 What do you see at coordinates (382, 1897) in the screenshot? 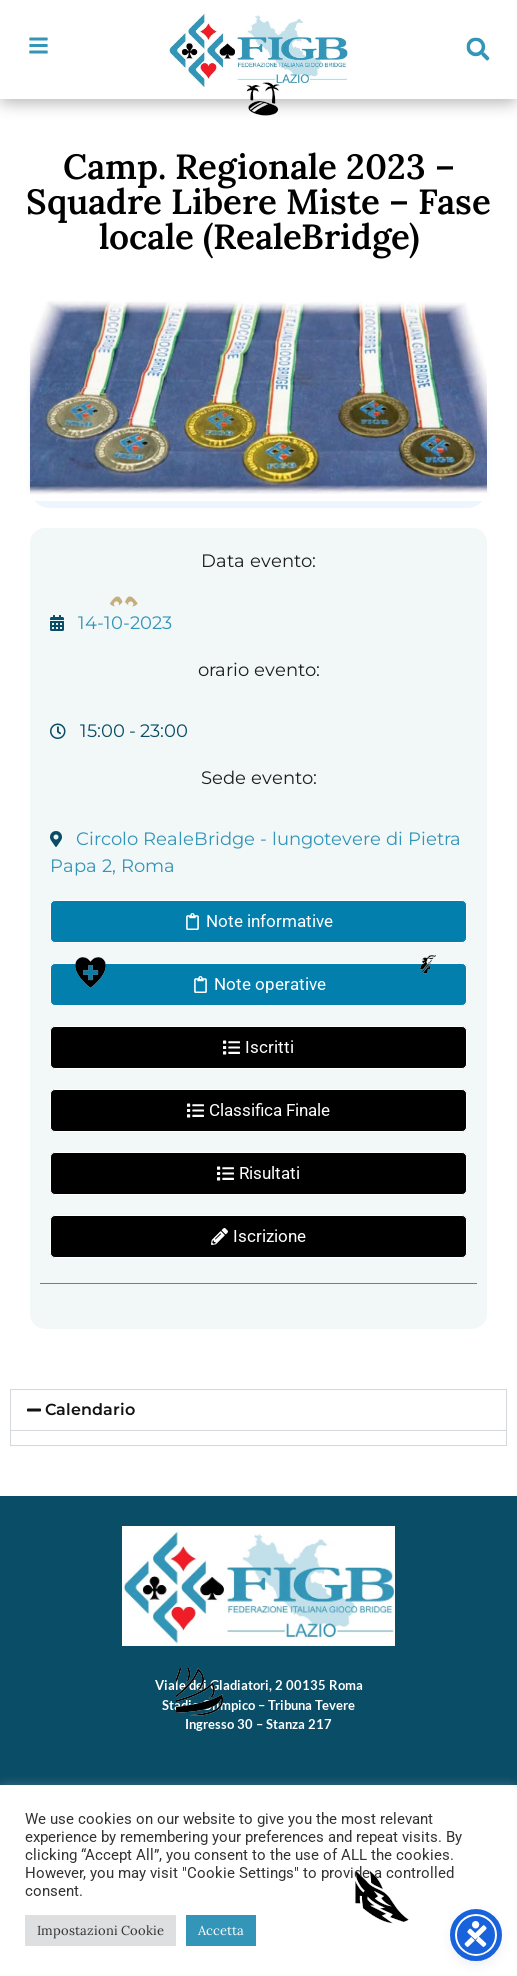
I see `select direwolf as character or faction` at bounding box center [382, 1897].